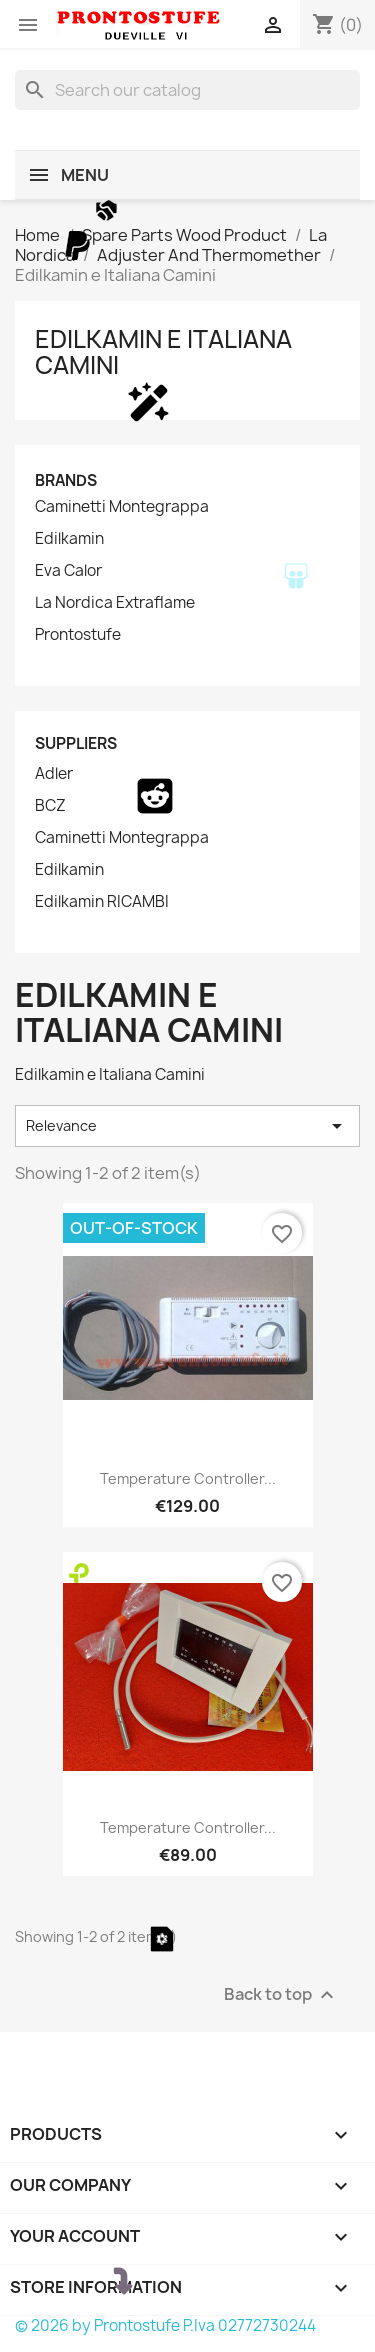 The image size is (375, 2352). Describe the element at coordinates (155, 796) in the screenshot. I see `open reddit app` at that location.